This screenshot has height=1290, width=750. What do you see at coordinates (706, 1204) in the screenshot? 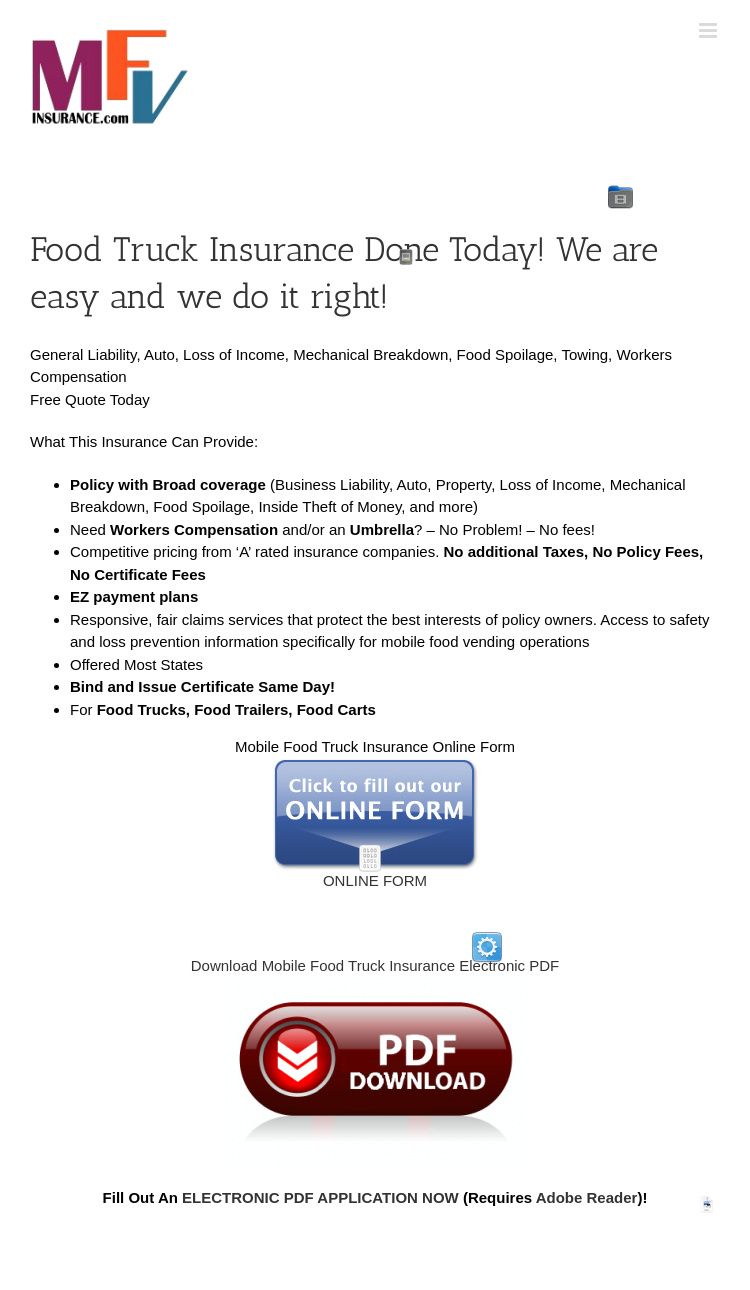
I see `a PNG image file` at bounding box center [706, 1204].